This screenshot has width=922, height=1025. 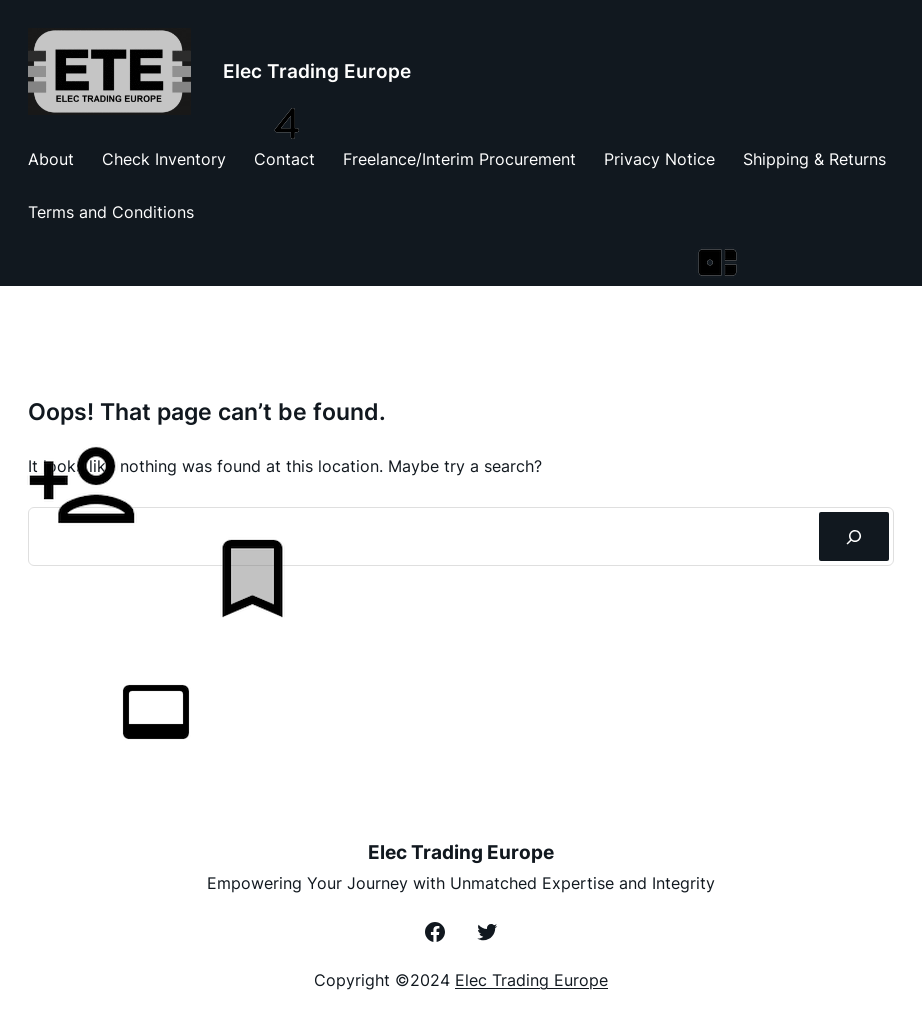 What do you see at coordinates (287, 123) in the screenshot?
I see `indicates step four in a multi-step process` at bounding box center [287, 123].